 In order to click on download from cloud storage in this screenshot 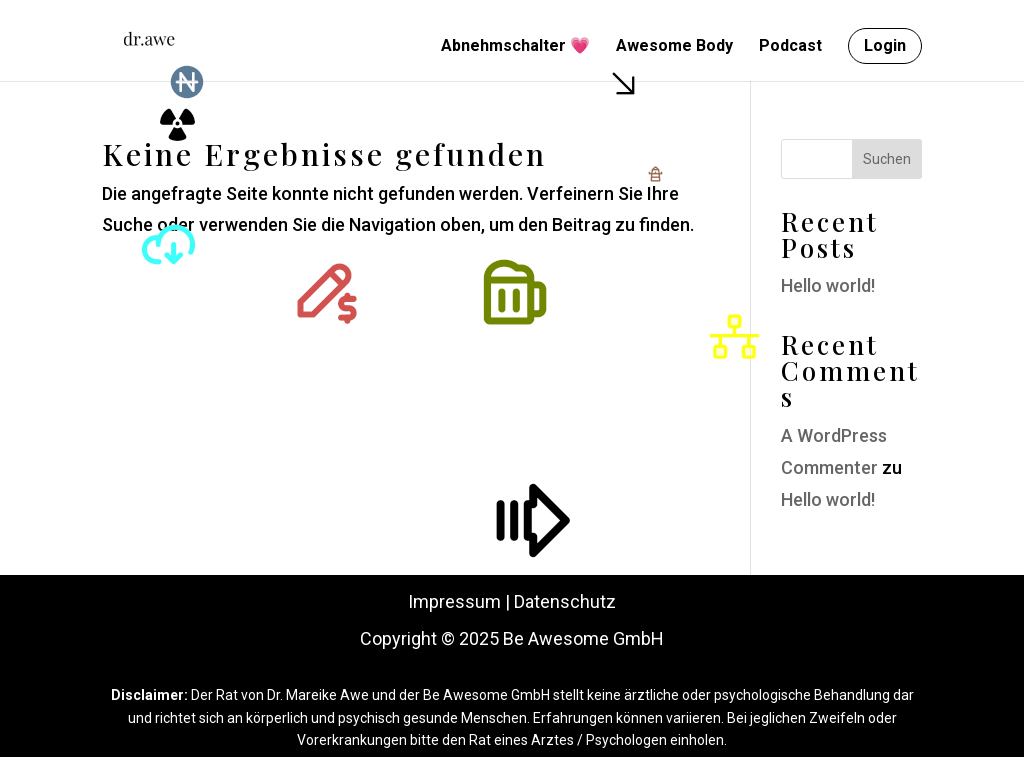, I will do `click(168, 244)`.